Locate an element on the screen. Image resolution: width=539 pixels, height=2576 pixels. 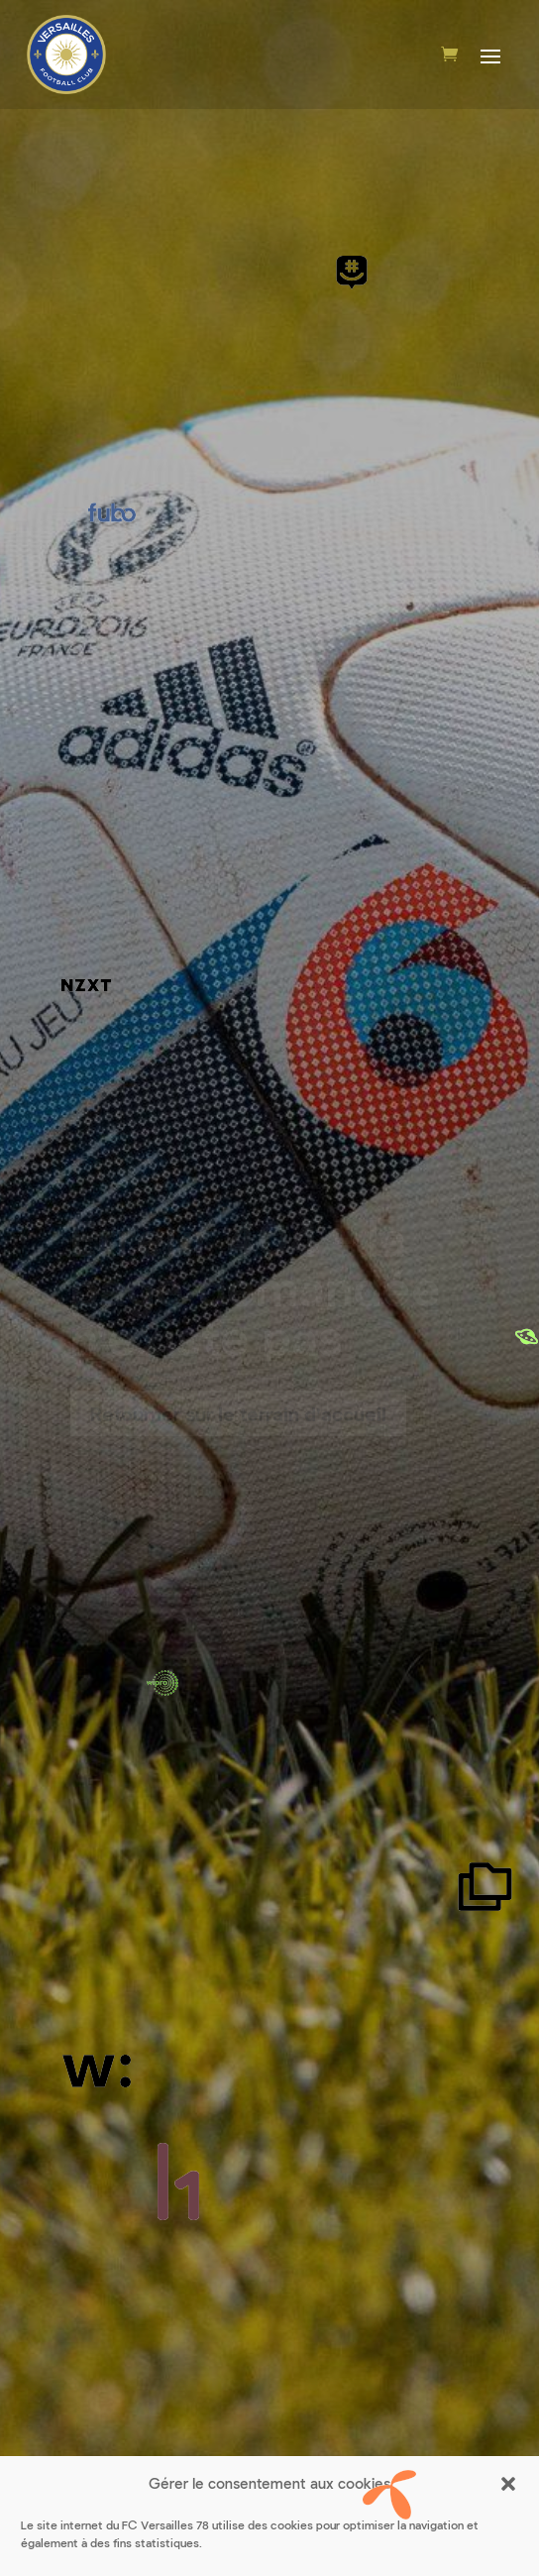
visit the Wipro website or services is located at coordinates (162, 1683).